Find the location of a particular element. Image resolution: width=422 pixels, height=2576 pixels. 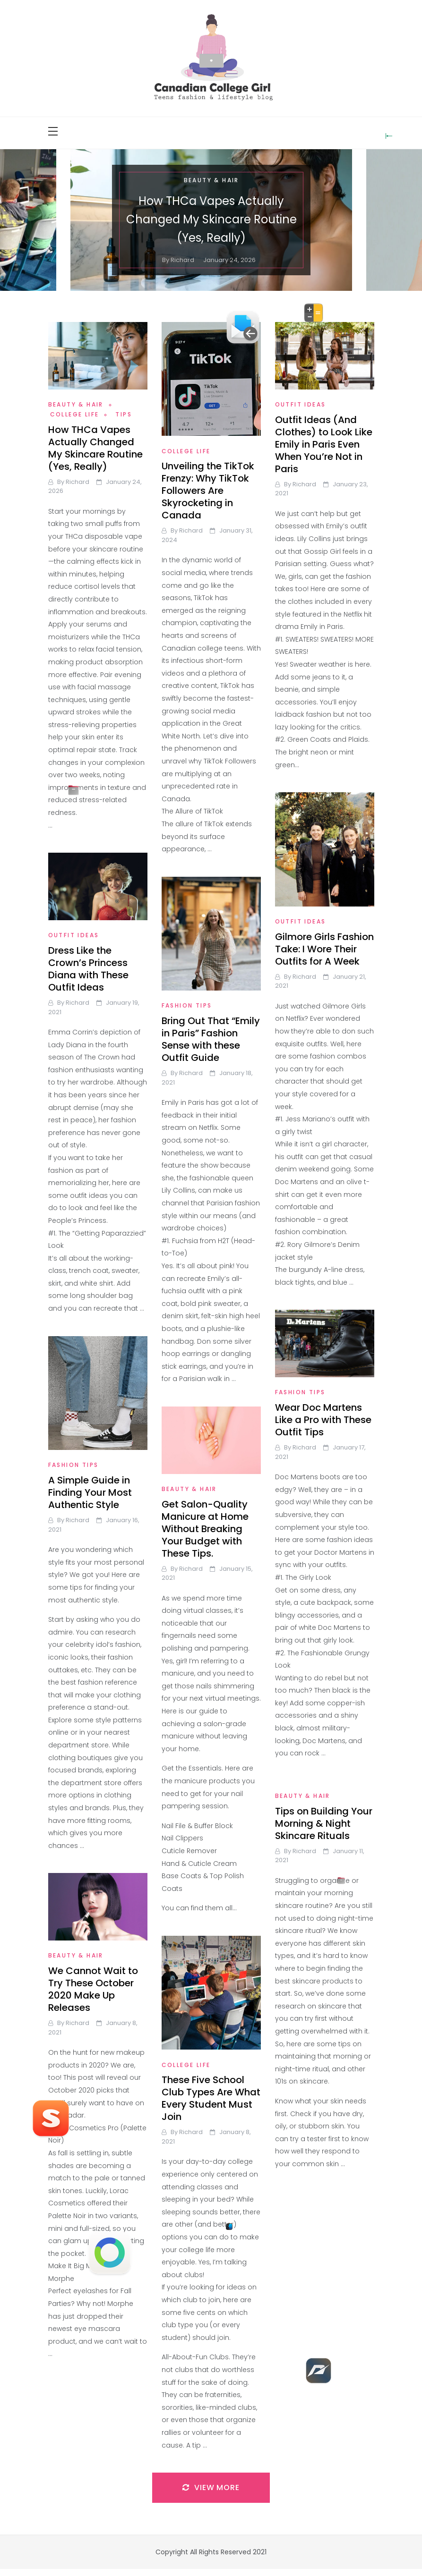

open the file manager application is located at coordinates (73, 790).